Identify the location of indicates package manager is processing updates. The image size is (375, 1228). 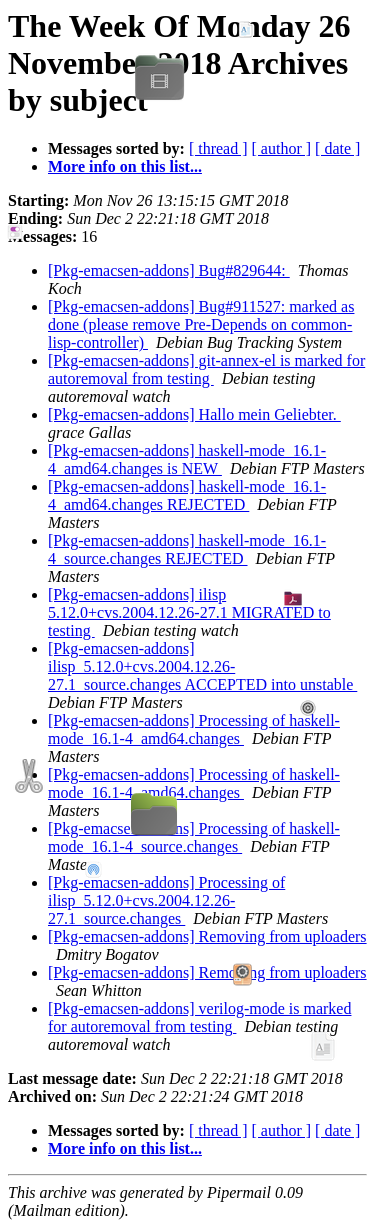
(242, 974).